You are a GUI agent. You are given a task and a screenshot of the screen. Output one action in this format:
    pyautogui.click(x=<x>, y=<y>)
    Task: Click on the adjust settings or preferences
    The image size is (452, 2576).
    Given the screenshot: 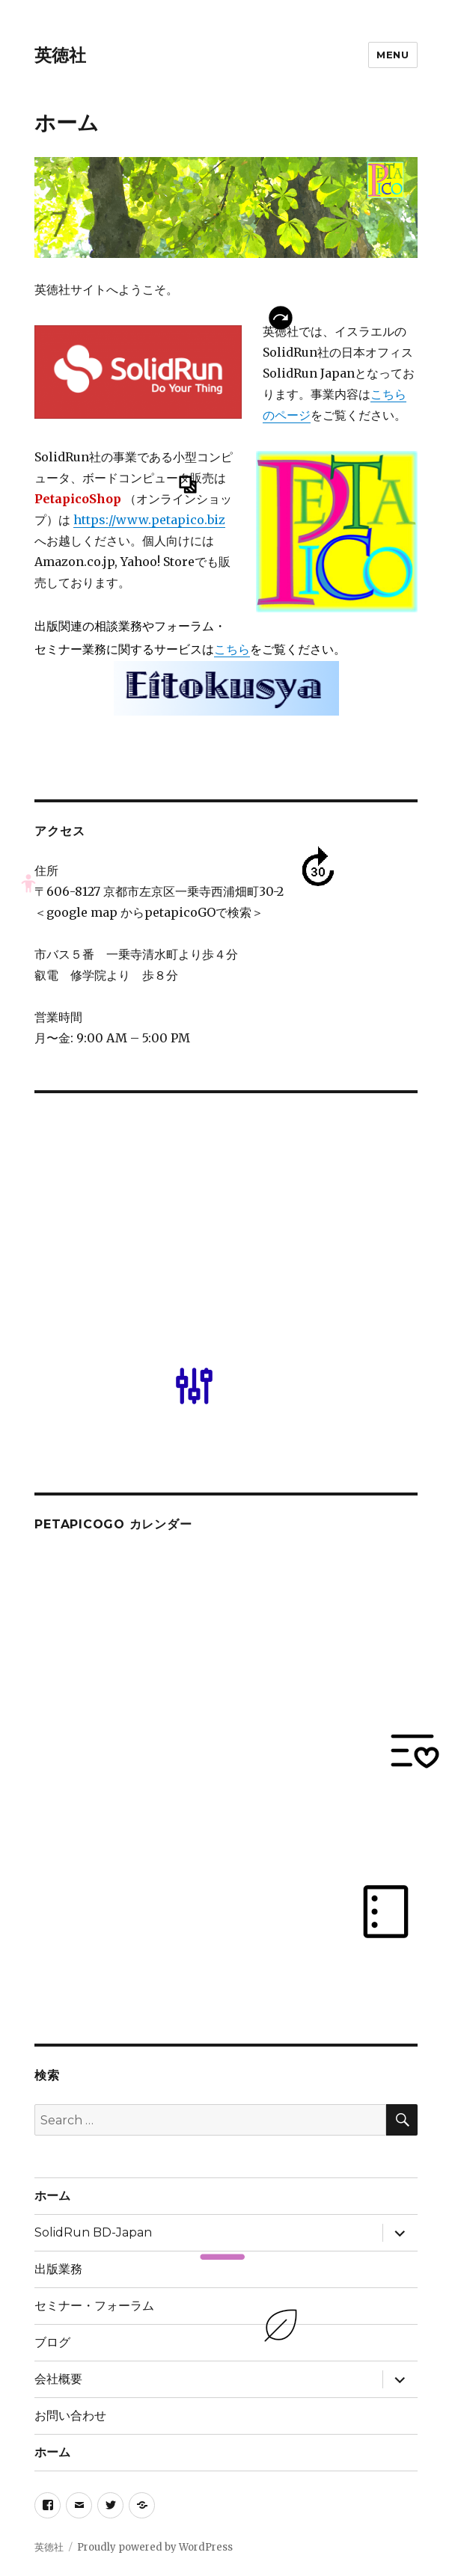 What is the action you would take?
    pyautogui.click(x=194, y=1386)
    